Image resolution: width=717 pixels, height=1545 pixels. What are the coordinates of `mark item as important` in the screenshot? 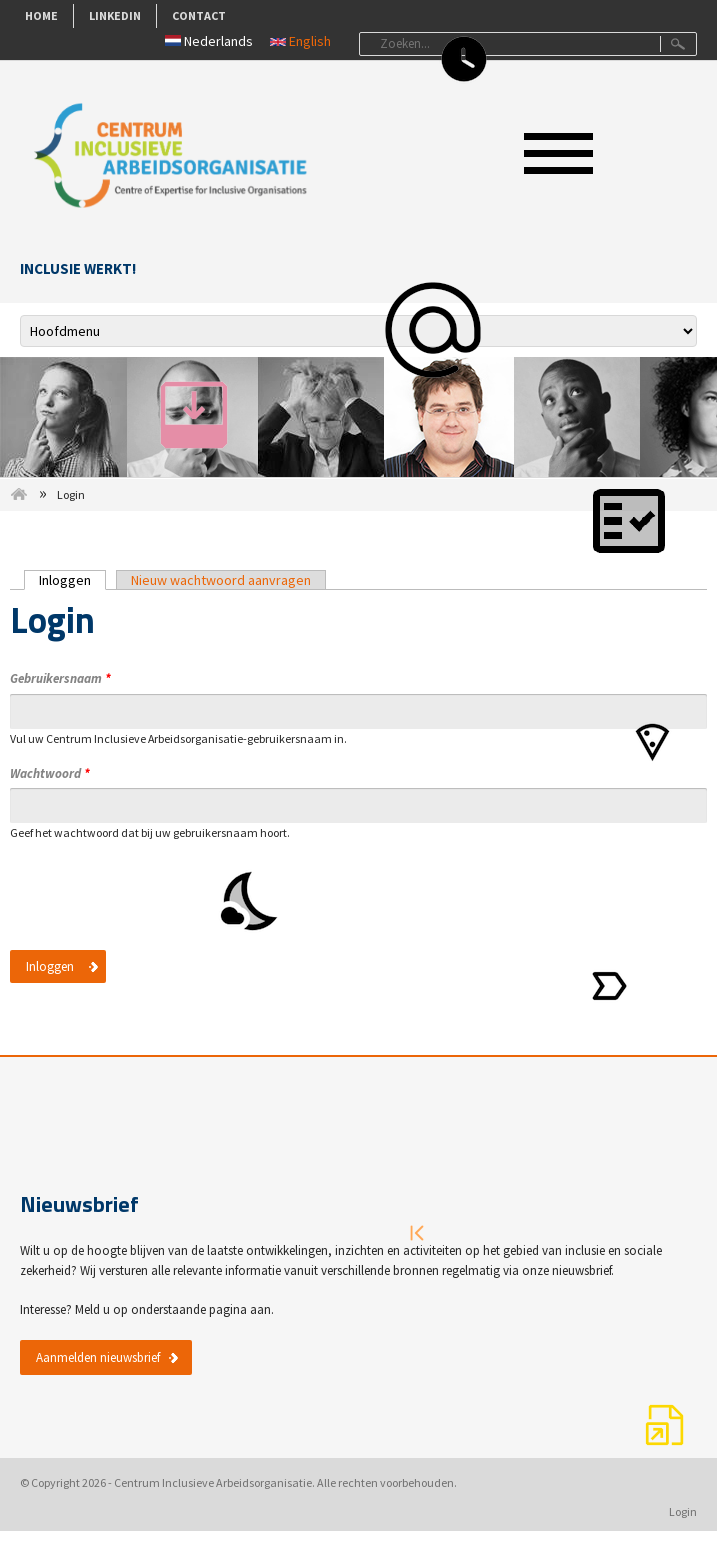 It's located at (609, 986).